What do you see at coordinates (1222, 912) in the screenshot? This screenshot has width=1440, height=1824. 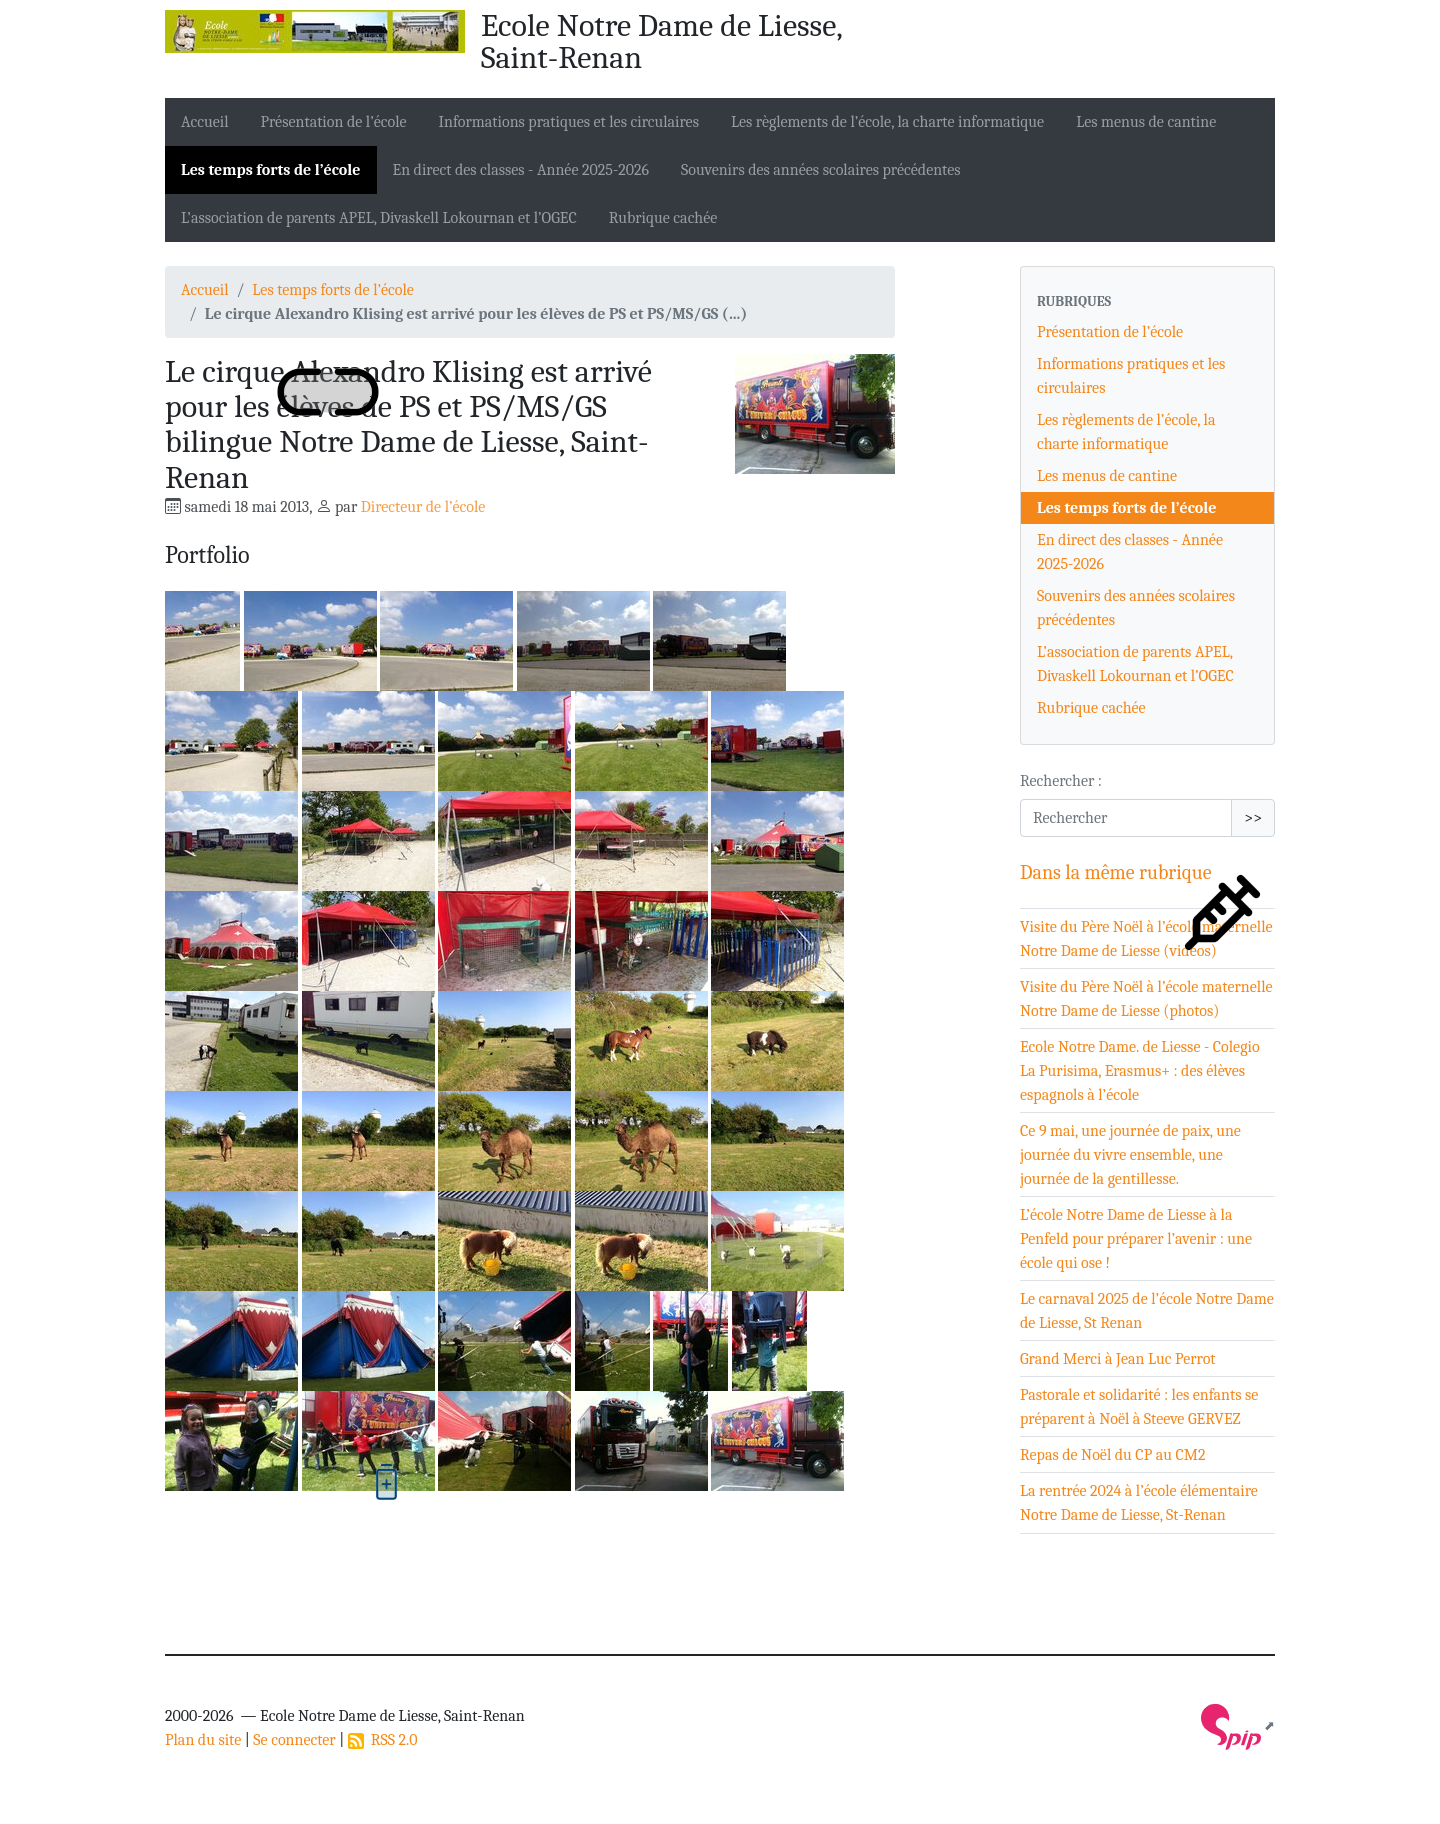 I see `access medical or health information` at bounding box center [1222, 912].